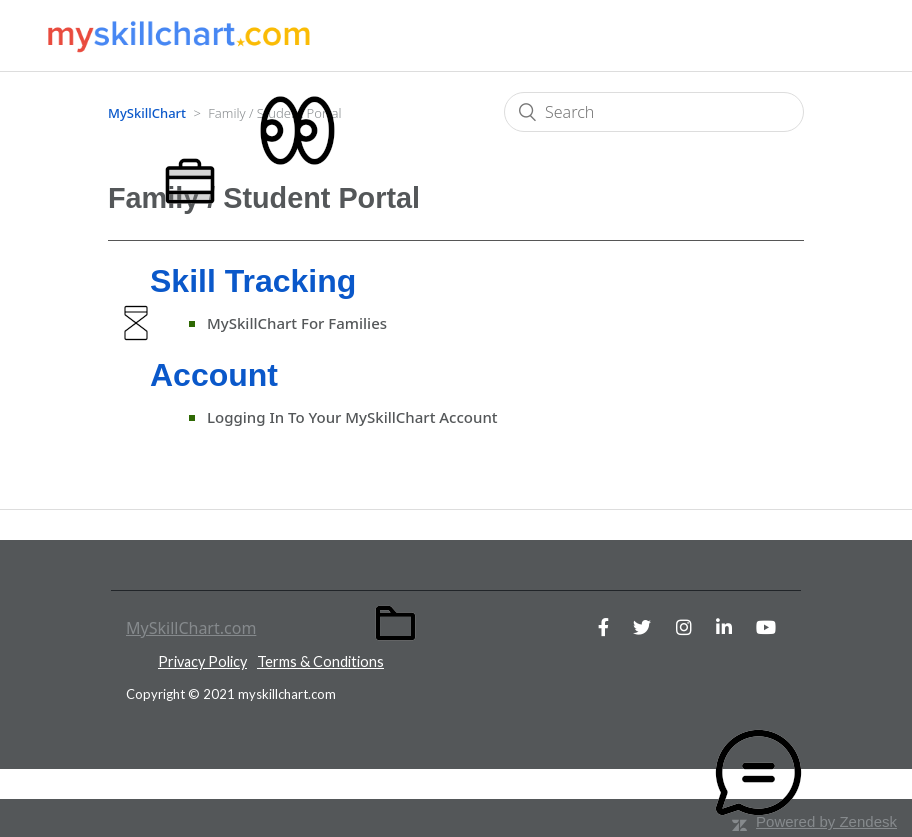 Image resolution: width=912 pixels, height=837 pixels. What do you see at coordinates (297, 130) in the screenshot?
I see `indicates someone is viewing or watching` at bounding box center [297, 130].